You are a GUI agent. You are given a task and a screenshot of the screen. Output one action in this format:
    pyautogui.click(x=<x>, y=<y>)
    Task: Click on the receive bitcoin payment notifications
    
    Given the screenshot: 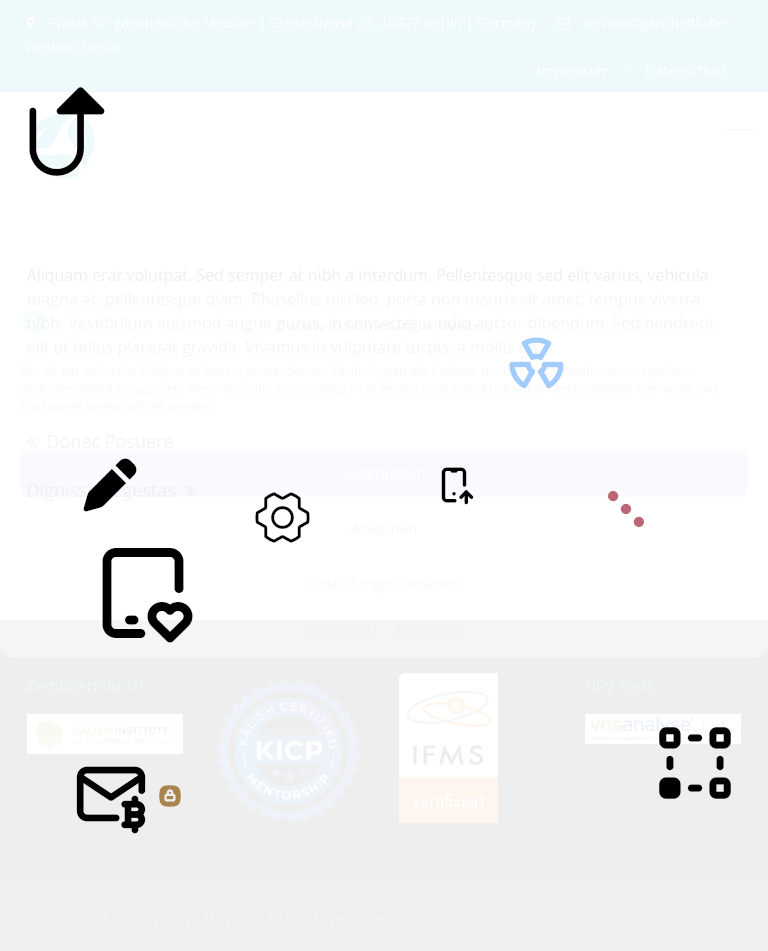 What is the action you would take?
    pyautogui.click(x=111, y=794)
    